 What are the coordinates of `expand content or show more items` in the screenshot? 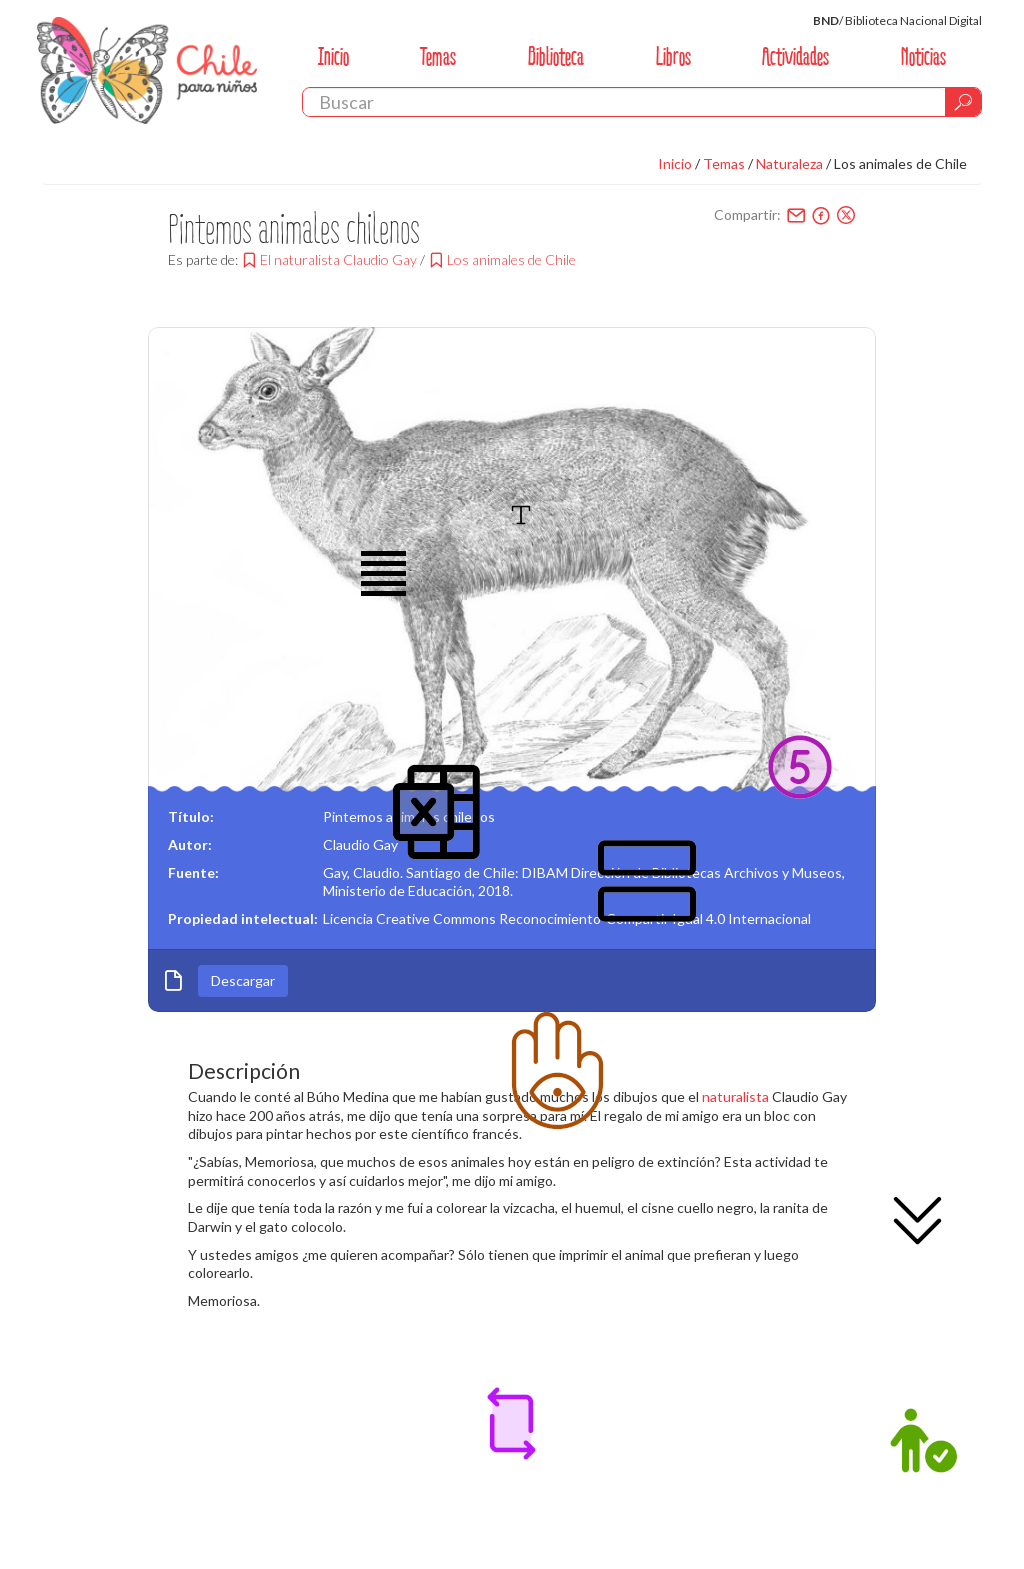 It's located at (917, 1218).